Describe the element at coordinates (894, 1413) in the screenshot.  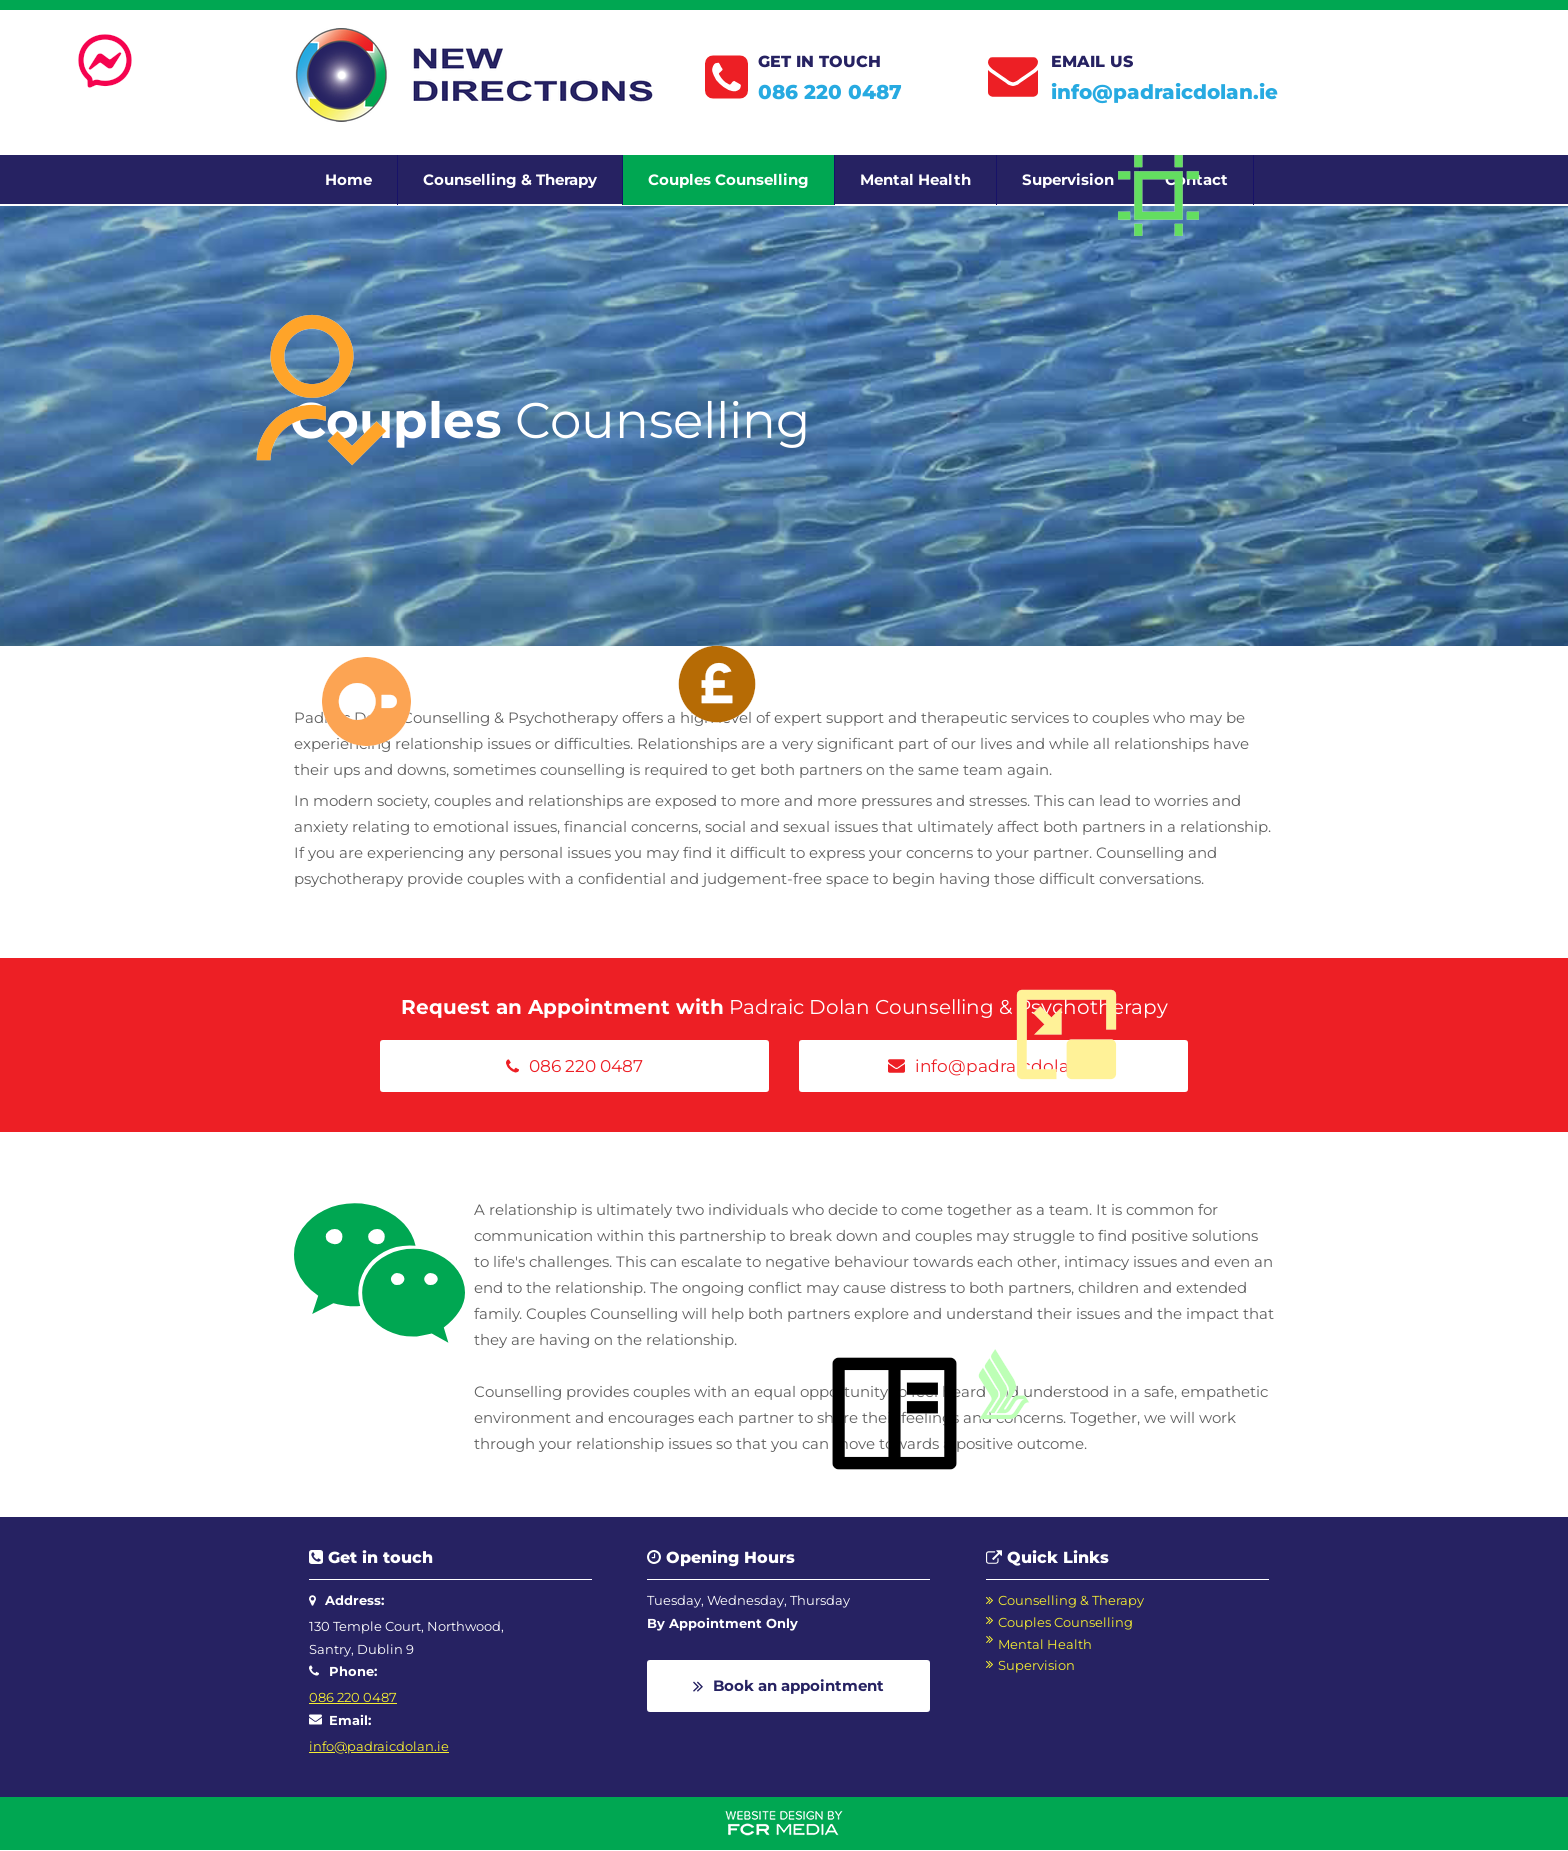
I see `open reading mode or e-reader` at that location.